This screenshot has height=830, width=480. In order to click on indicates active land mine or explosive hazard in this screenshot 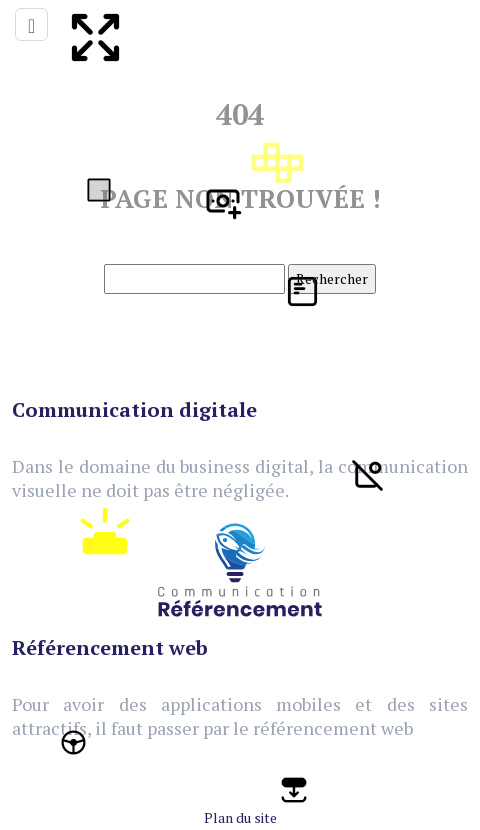, I will do `click(105, 532)`.